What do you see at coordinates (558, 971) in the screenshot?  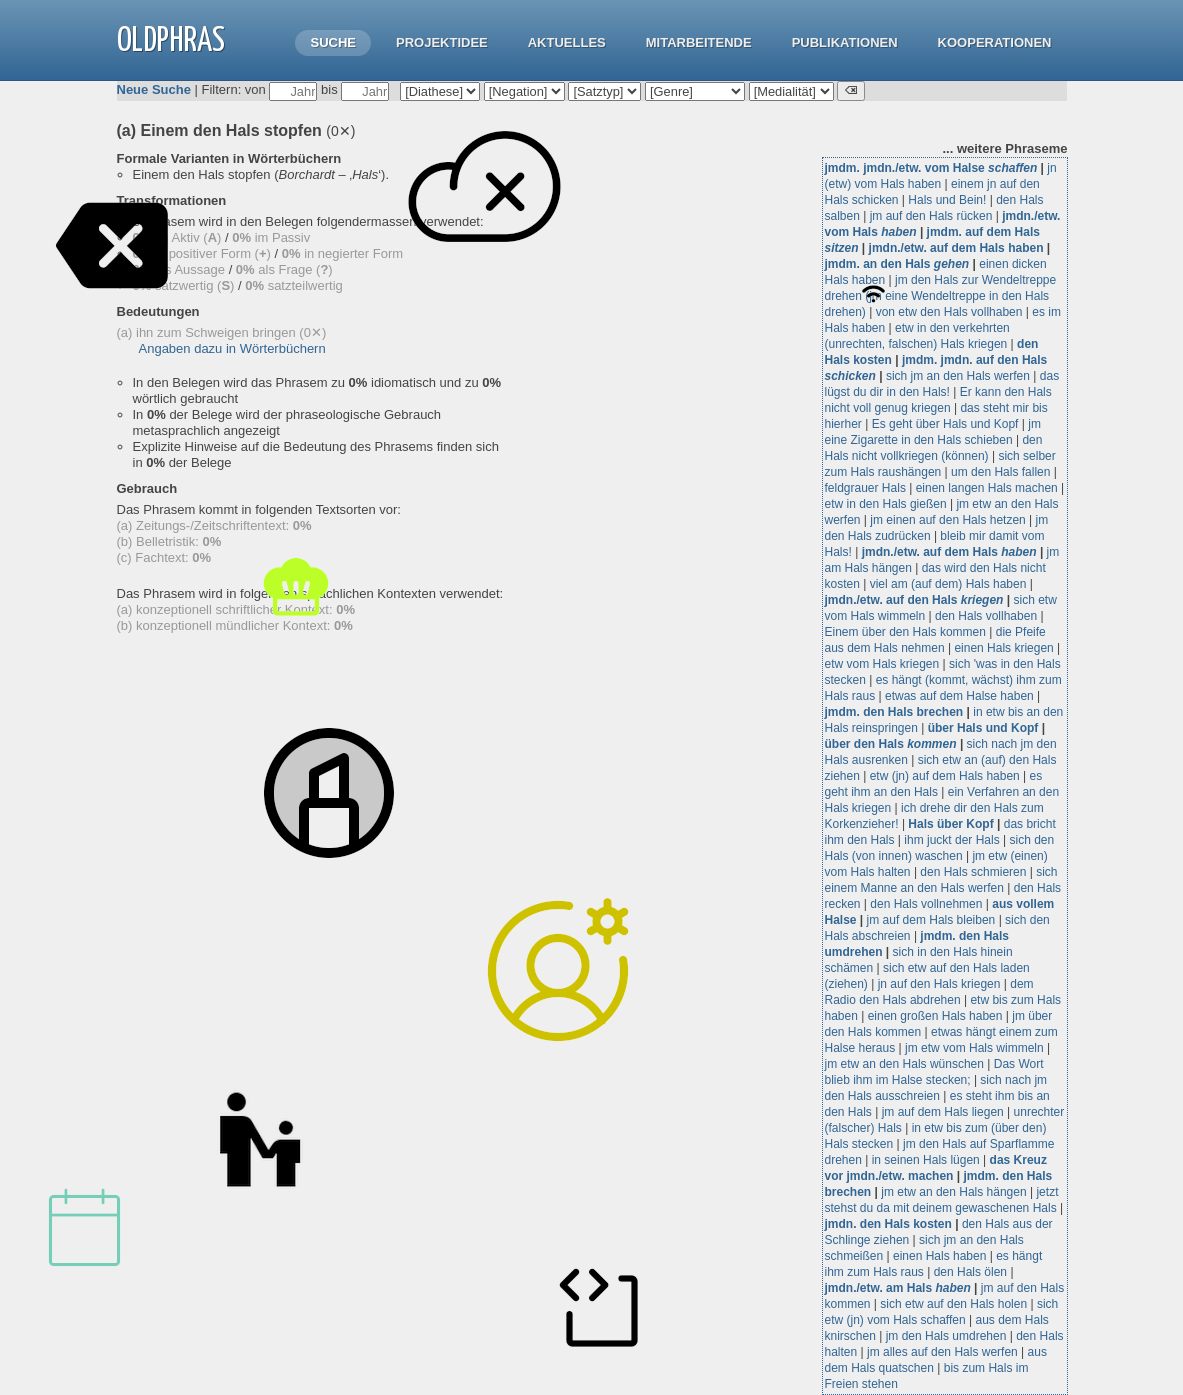 I see `access user profile settings` at bounding box center [558, 971].